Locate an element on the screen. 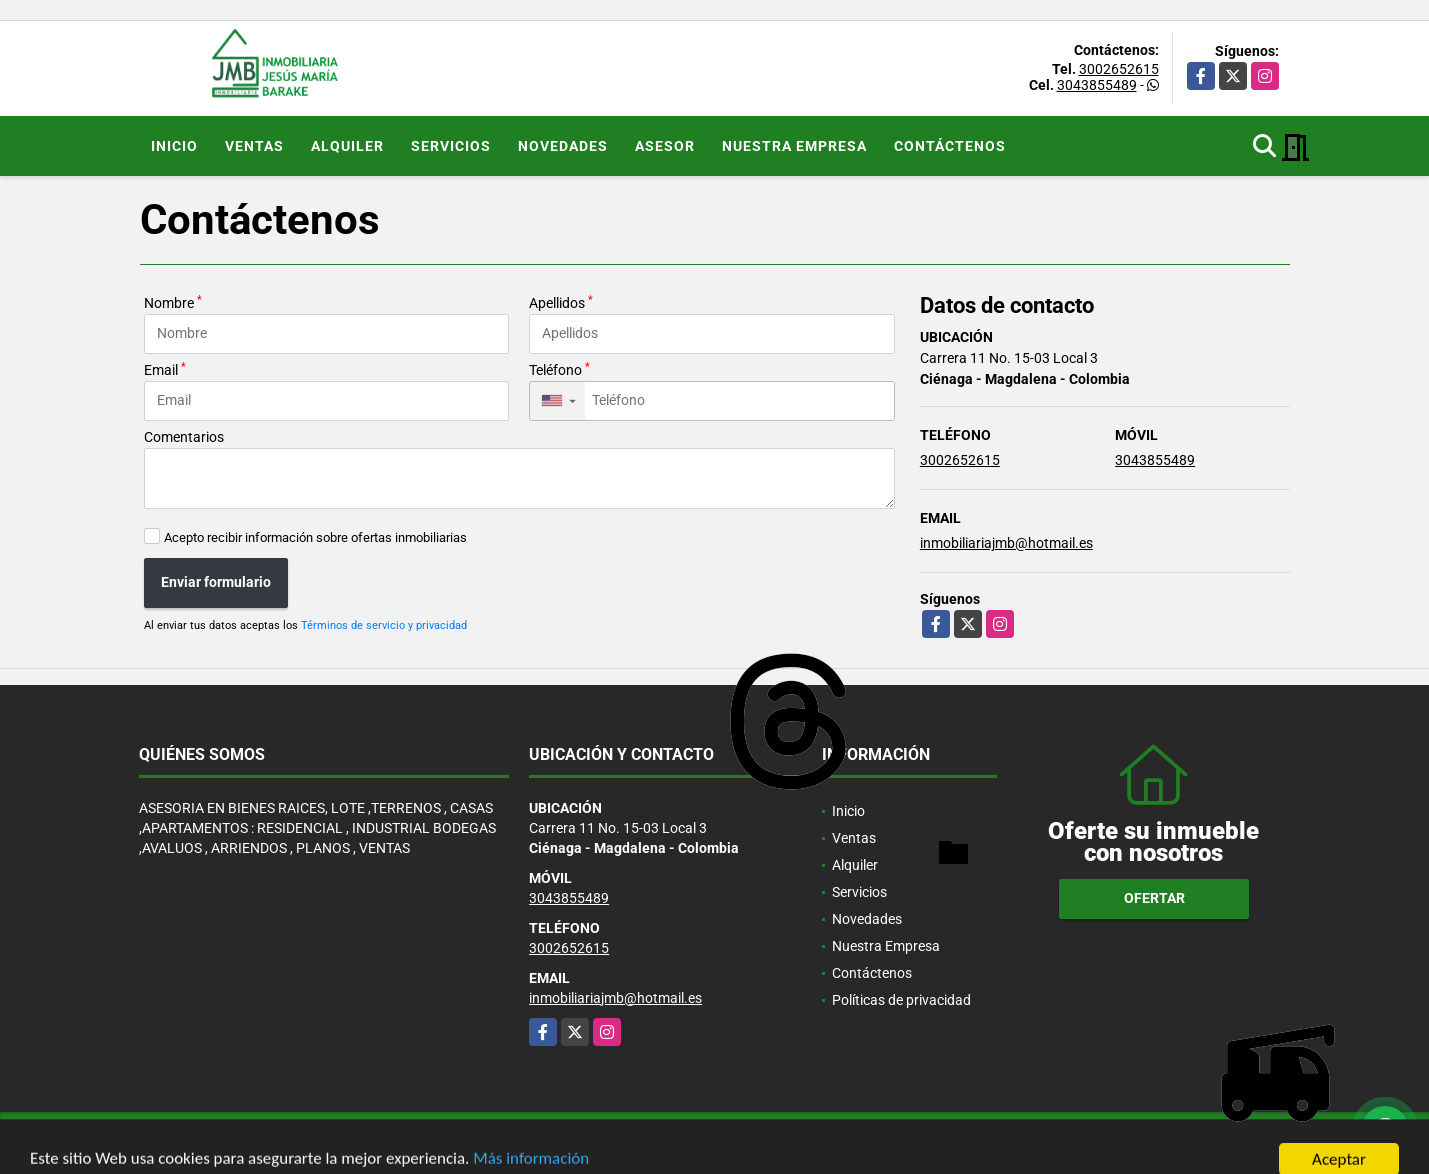 The height and width of the screenshot is (1174, 1429). open the Threads app is located at coordinates (791, 721).